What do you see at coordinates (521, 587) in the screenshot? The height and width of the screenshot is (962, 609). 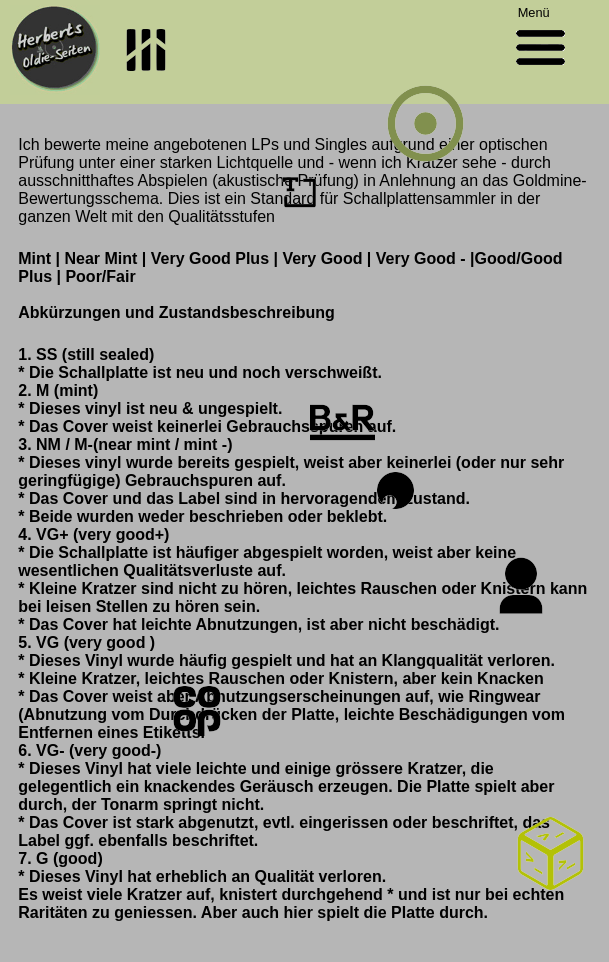 I see `view your profile` at bounding box center [521, 587].